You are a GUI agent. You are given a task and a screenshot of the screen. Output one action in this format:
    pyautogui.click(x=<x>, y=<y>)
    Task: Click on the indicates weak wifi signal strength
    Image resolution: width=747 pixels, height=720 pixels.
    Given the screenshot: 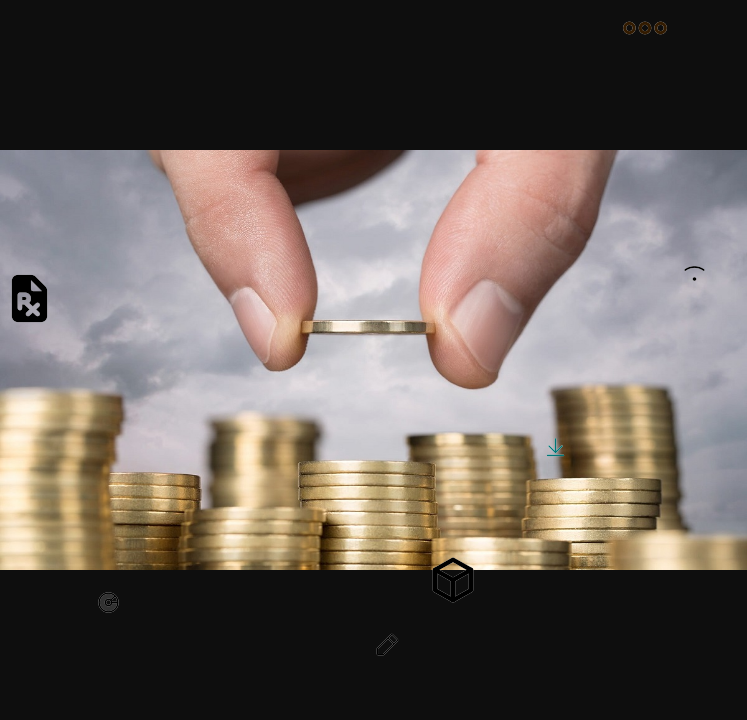 What is the action you would take?
    pyautogui.click(x=694, y=261)
    